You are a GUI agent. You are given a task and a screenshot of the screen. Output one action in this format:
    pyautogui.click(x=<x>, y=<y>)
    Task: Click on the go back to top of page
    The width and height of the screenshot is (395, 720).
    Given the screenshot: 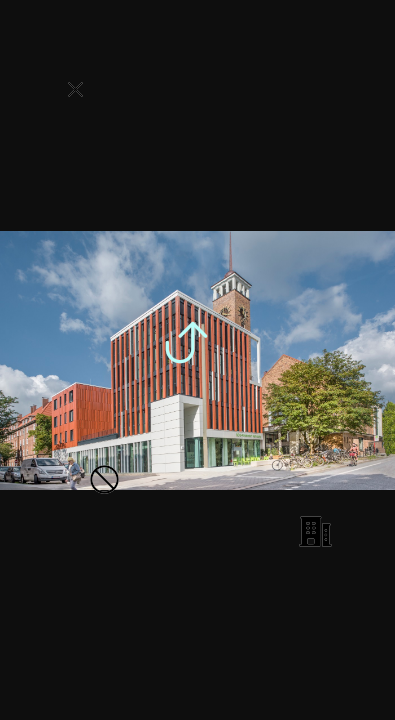 What is the action you would take?
    pyautogui.click(x=186, y=342)
    